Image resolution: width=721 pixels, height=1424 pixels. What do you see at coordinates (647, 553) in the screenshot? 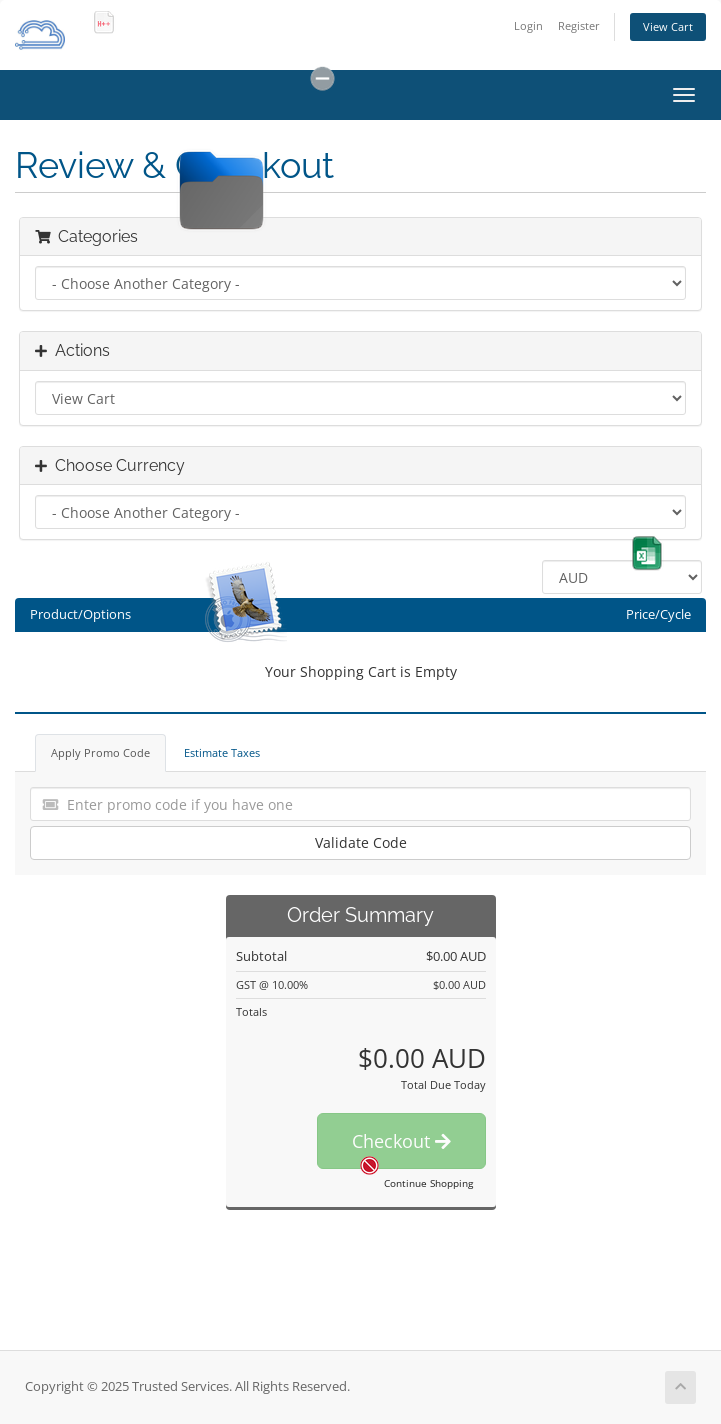
I see `open a microsoft excel spreadsheet file` at bounding box center [647, 553].